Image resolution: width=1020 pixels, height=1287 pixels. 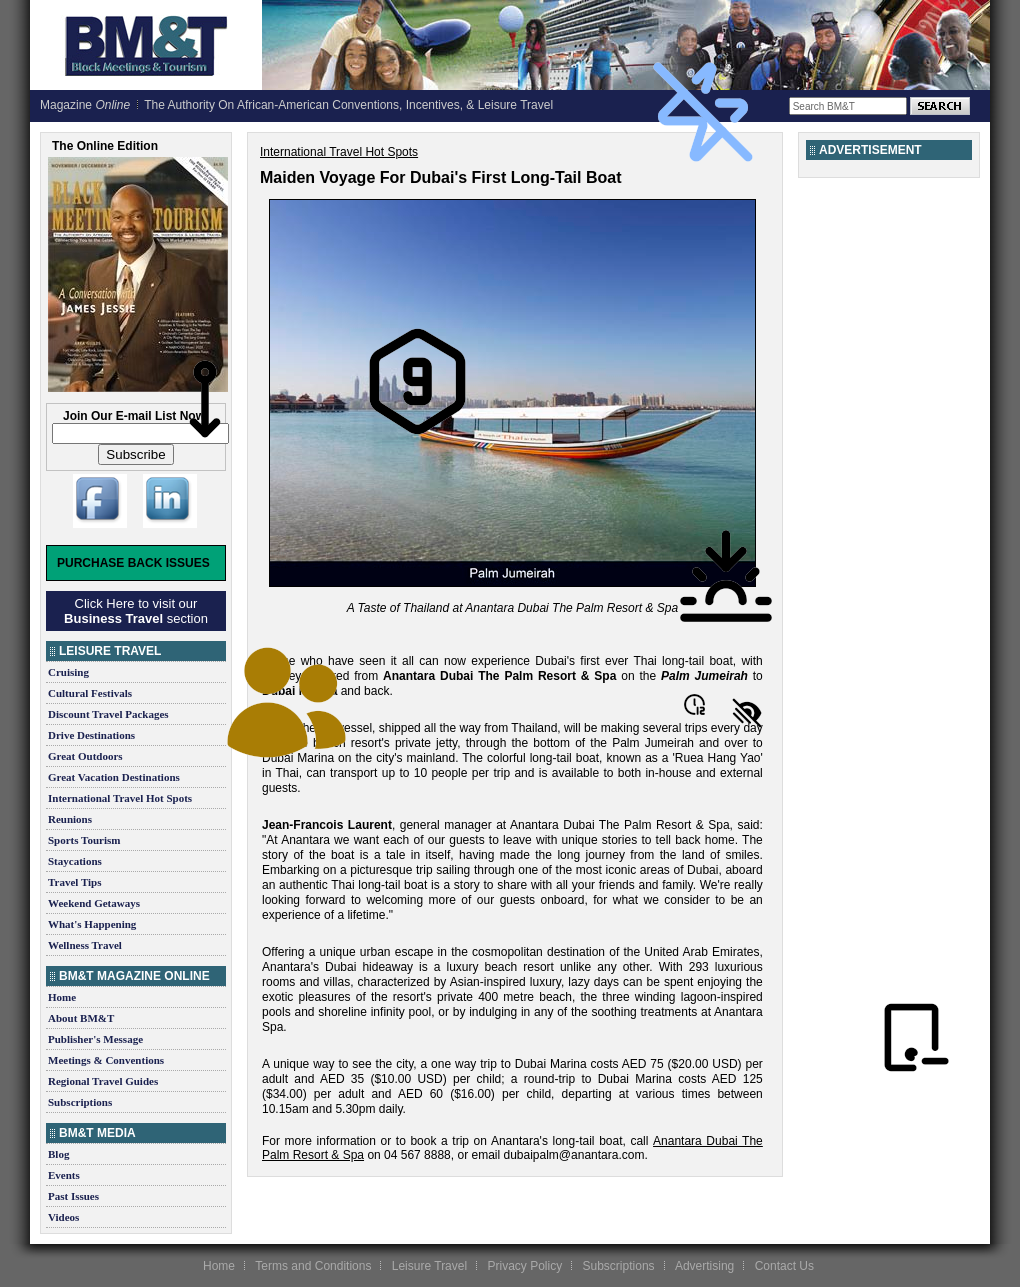 I want to click on indicates step 9 in a multi-step process, so click(x=417, y=381).